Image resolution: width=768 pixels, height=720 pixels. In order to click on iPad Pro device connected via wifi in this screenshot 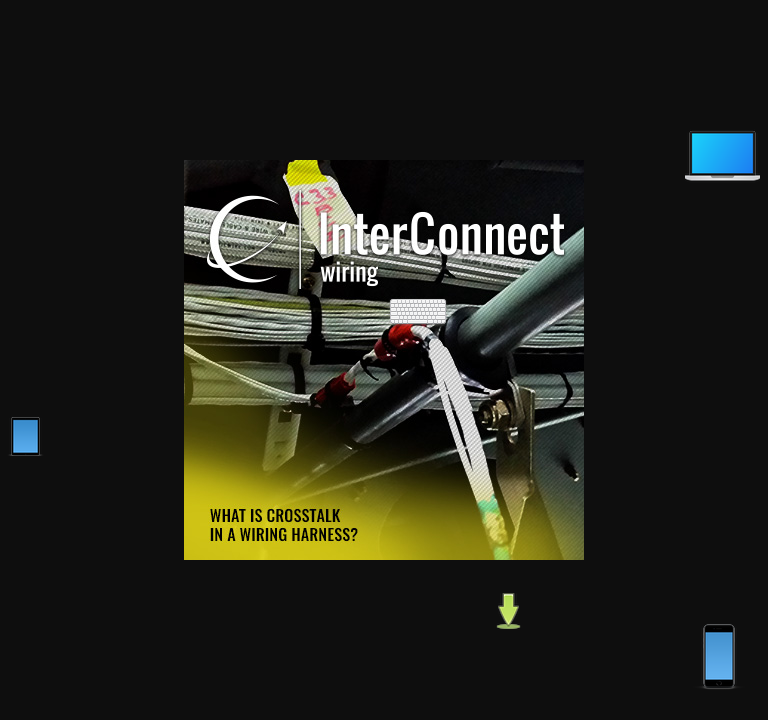, I will do `click(25, 436)`.